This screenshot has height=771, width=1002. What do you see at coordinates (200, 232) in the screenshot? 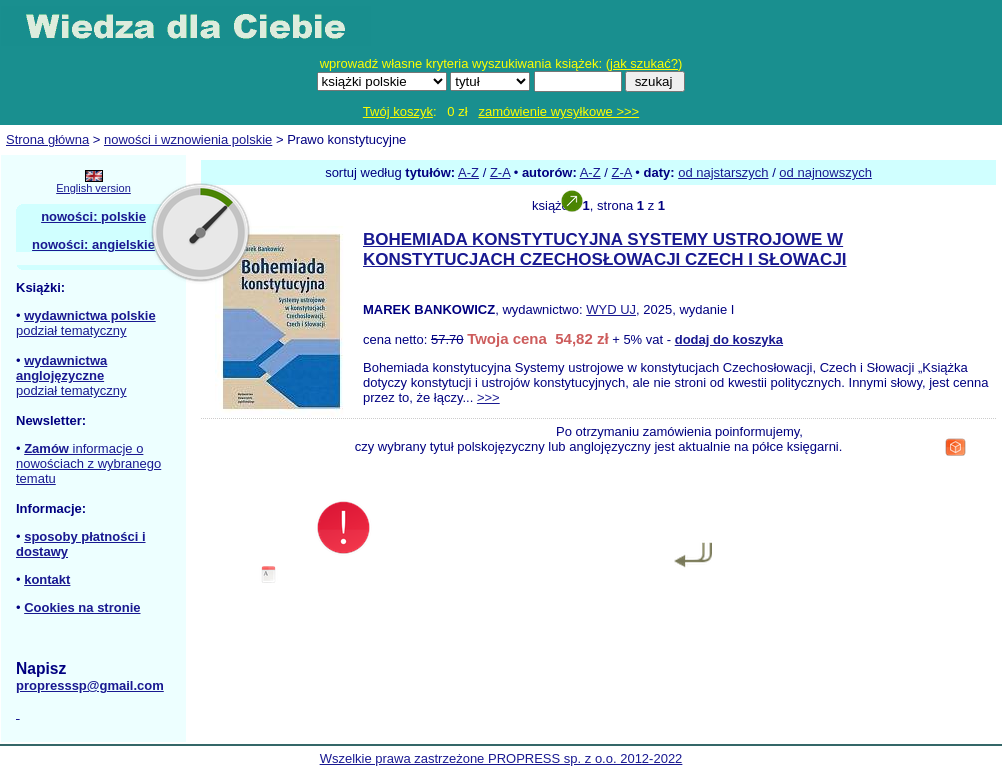
I see `open sysprof system profiler` at bounding box center [200, 232].